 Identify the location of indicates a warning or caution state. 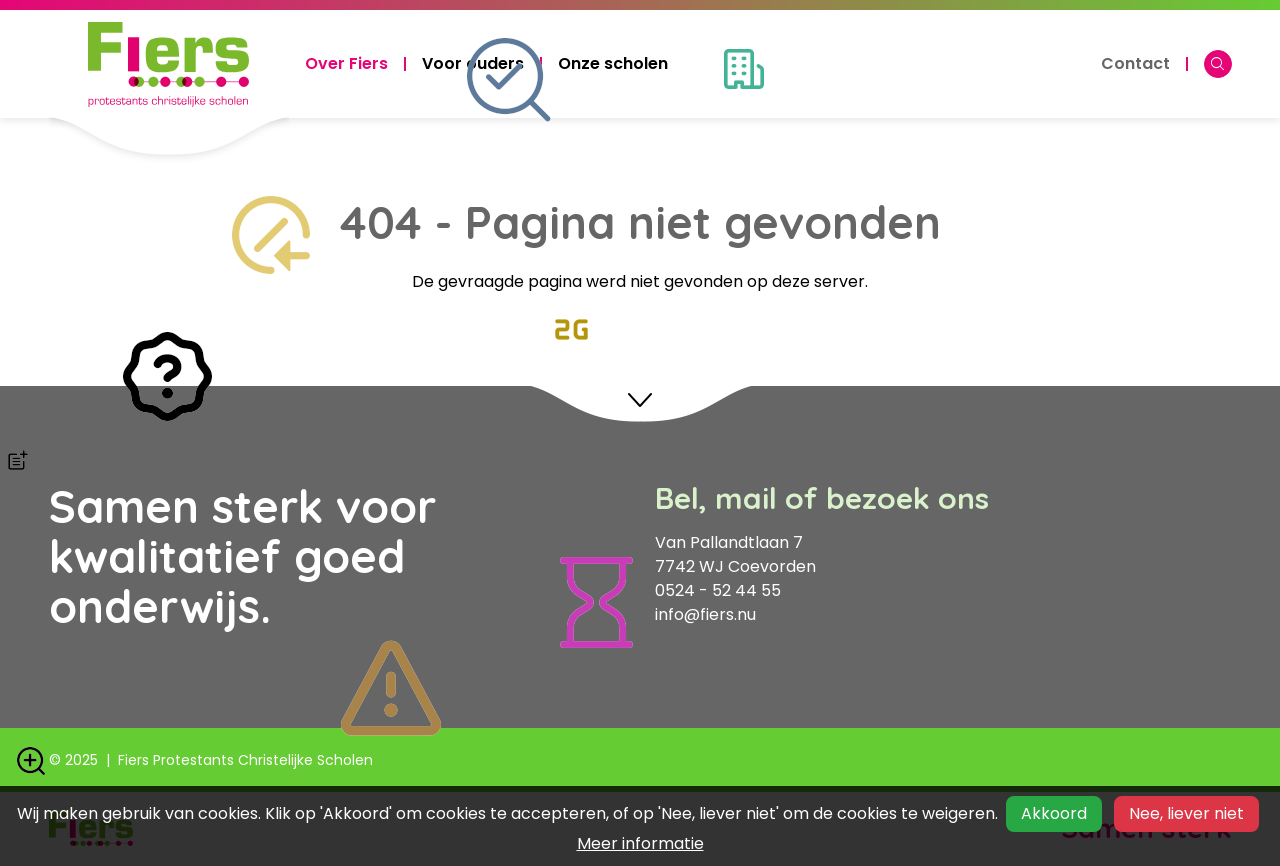
(391, 691).